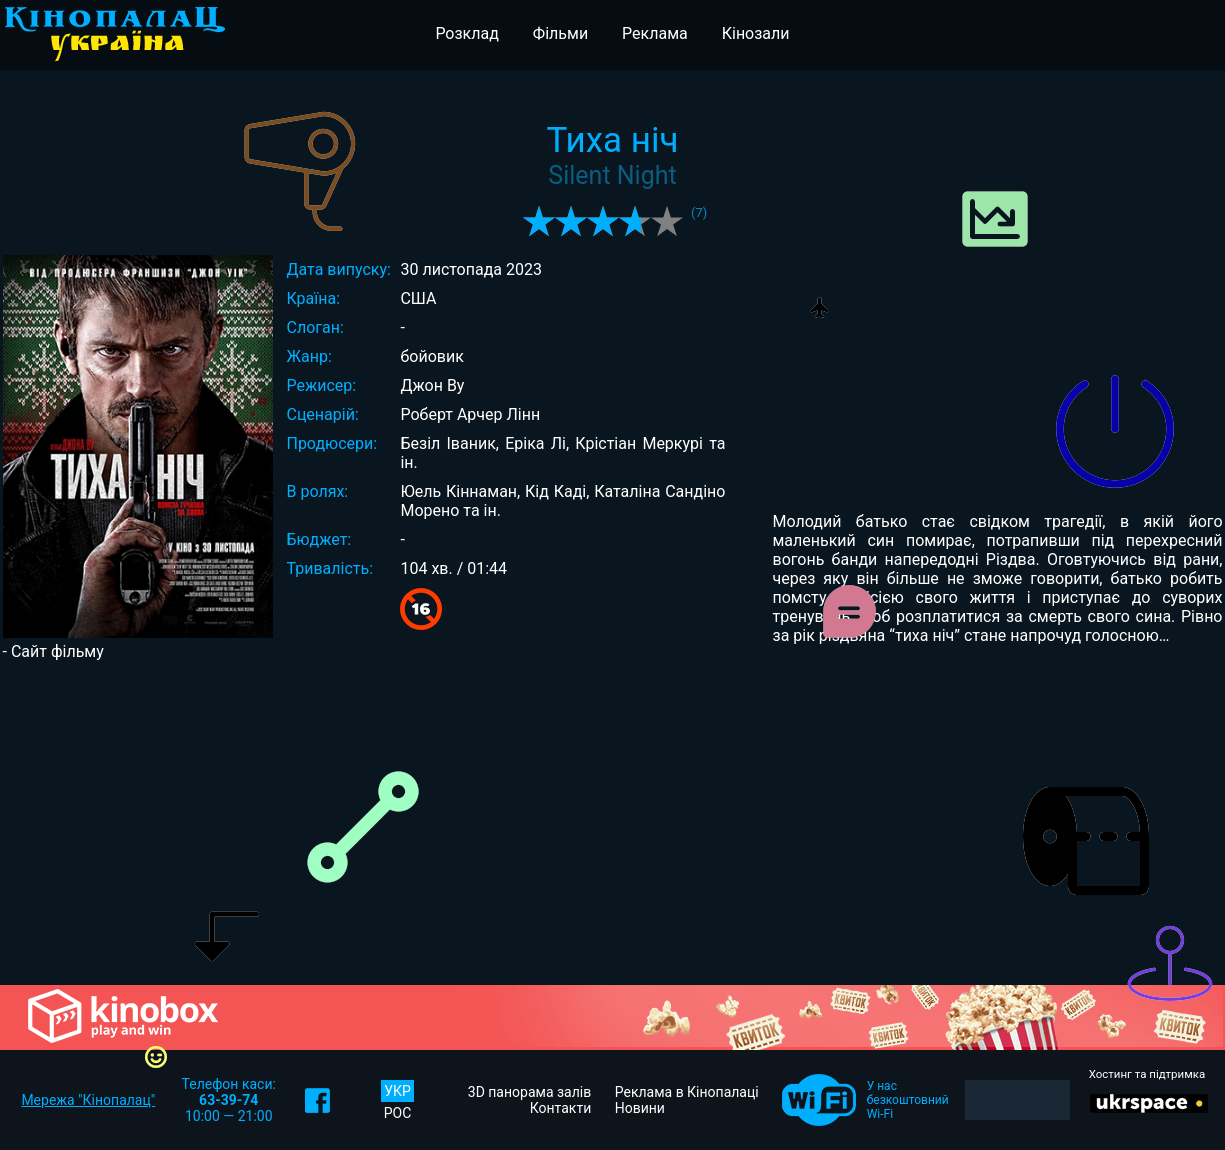 The width and height of the screenshot is (1225, 1150). Describe the element at coordinates (156, 1057) in the screenshot. I see `insert a winking emoji into your message` at that location.